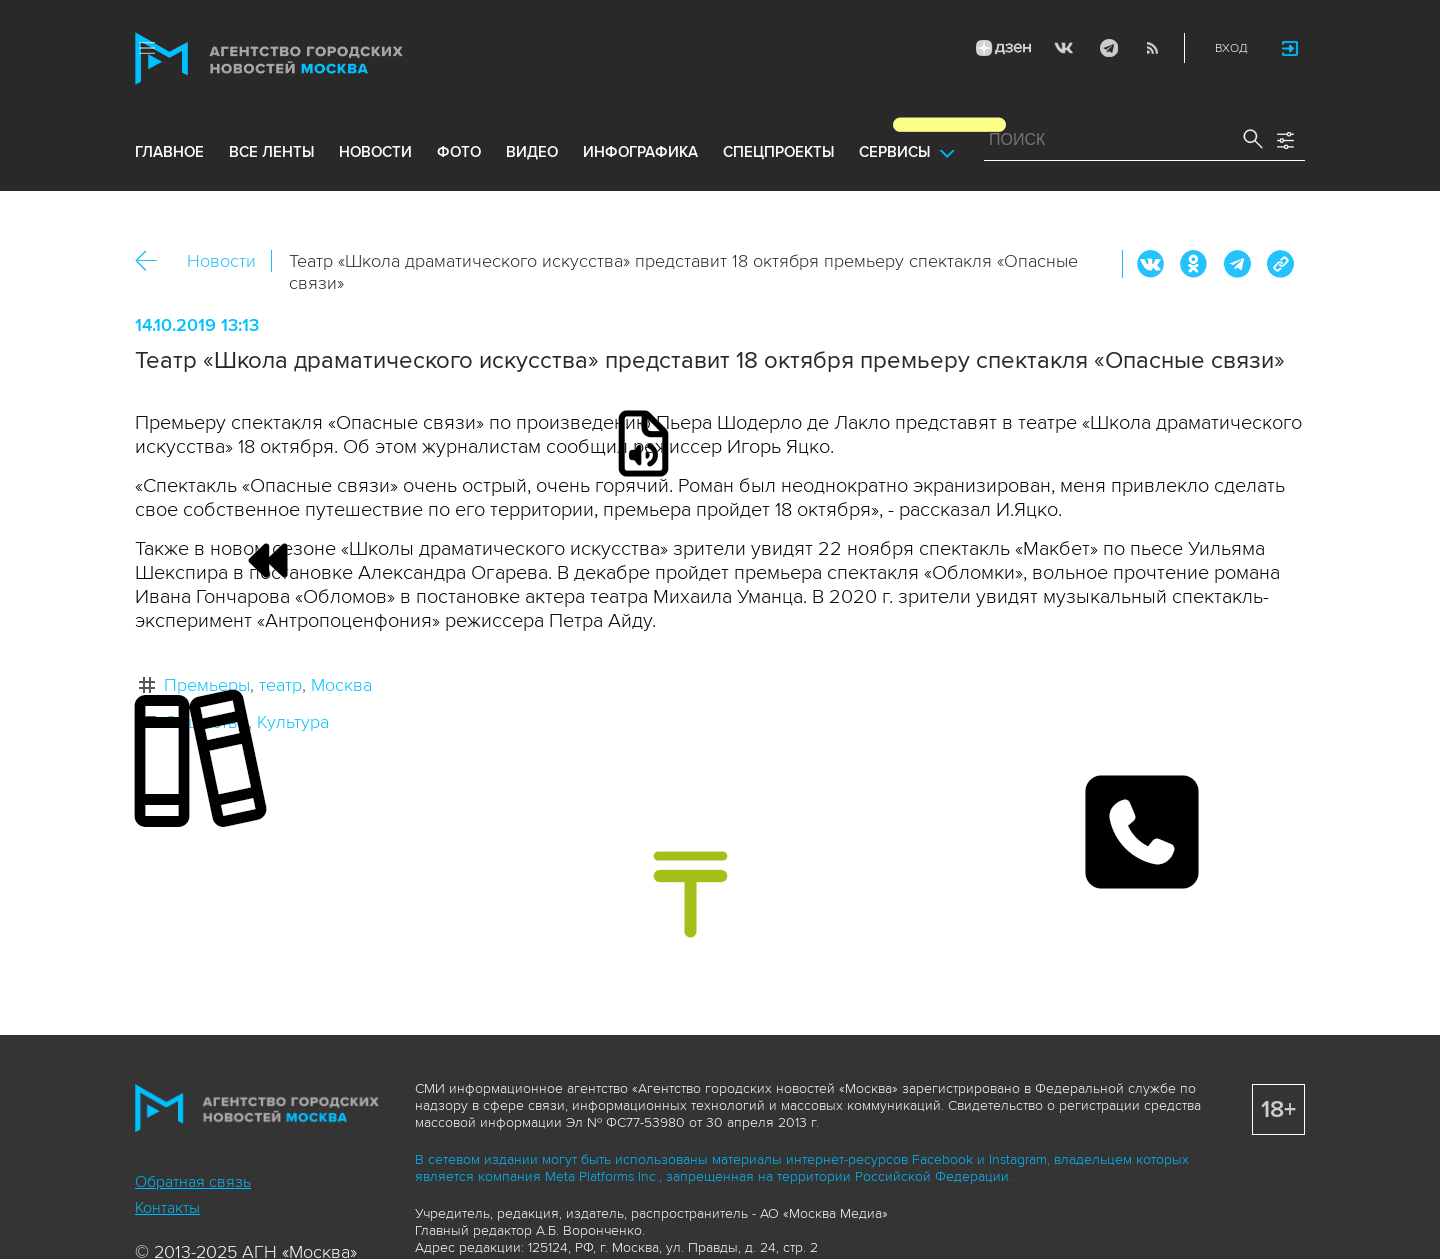 Image resolution: width=1440 pixels, height=1259 pixels. What do you see at coordinates (690, 894) in the screenshot?
I see `indicates kazakhstani tenge currency` at bounding box center [690, 894].